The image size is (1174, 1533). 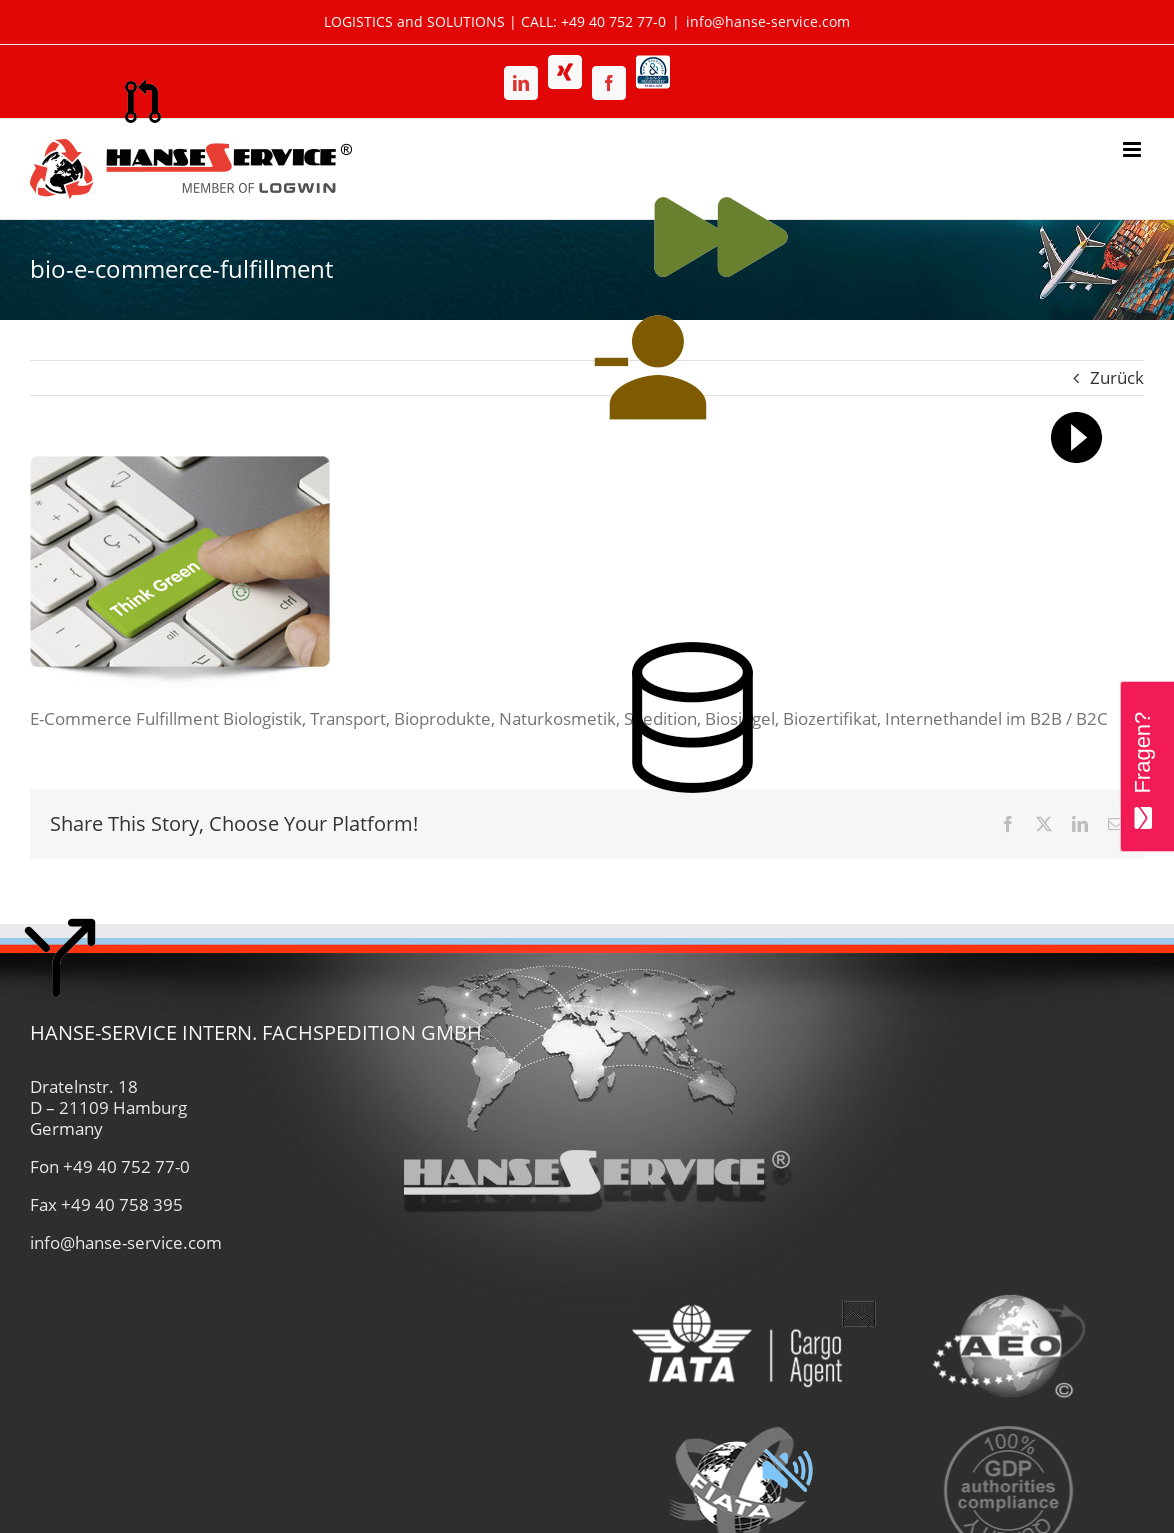 What do you see at coordinates (60, 958) in the screenshot?
I see `bear right at the fork` at bounding box center [60, 958].